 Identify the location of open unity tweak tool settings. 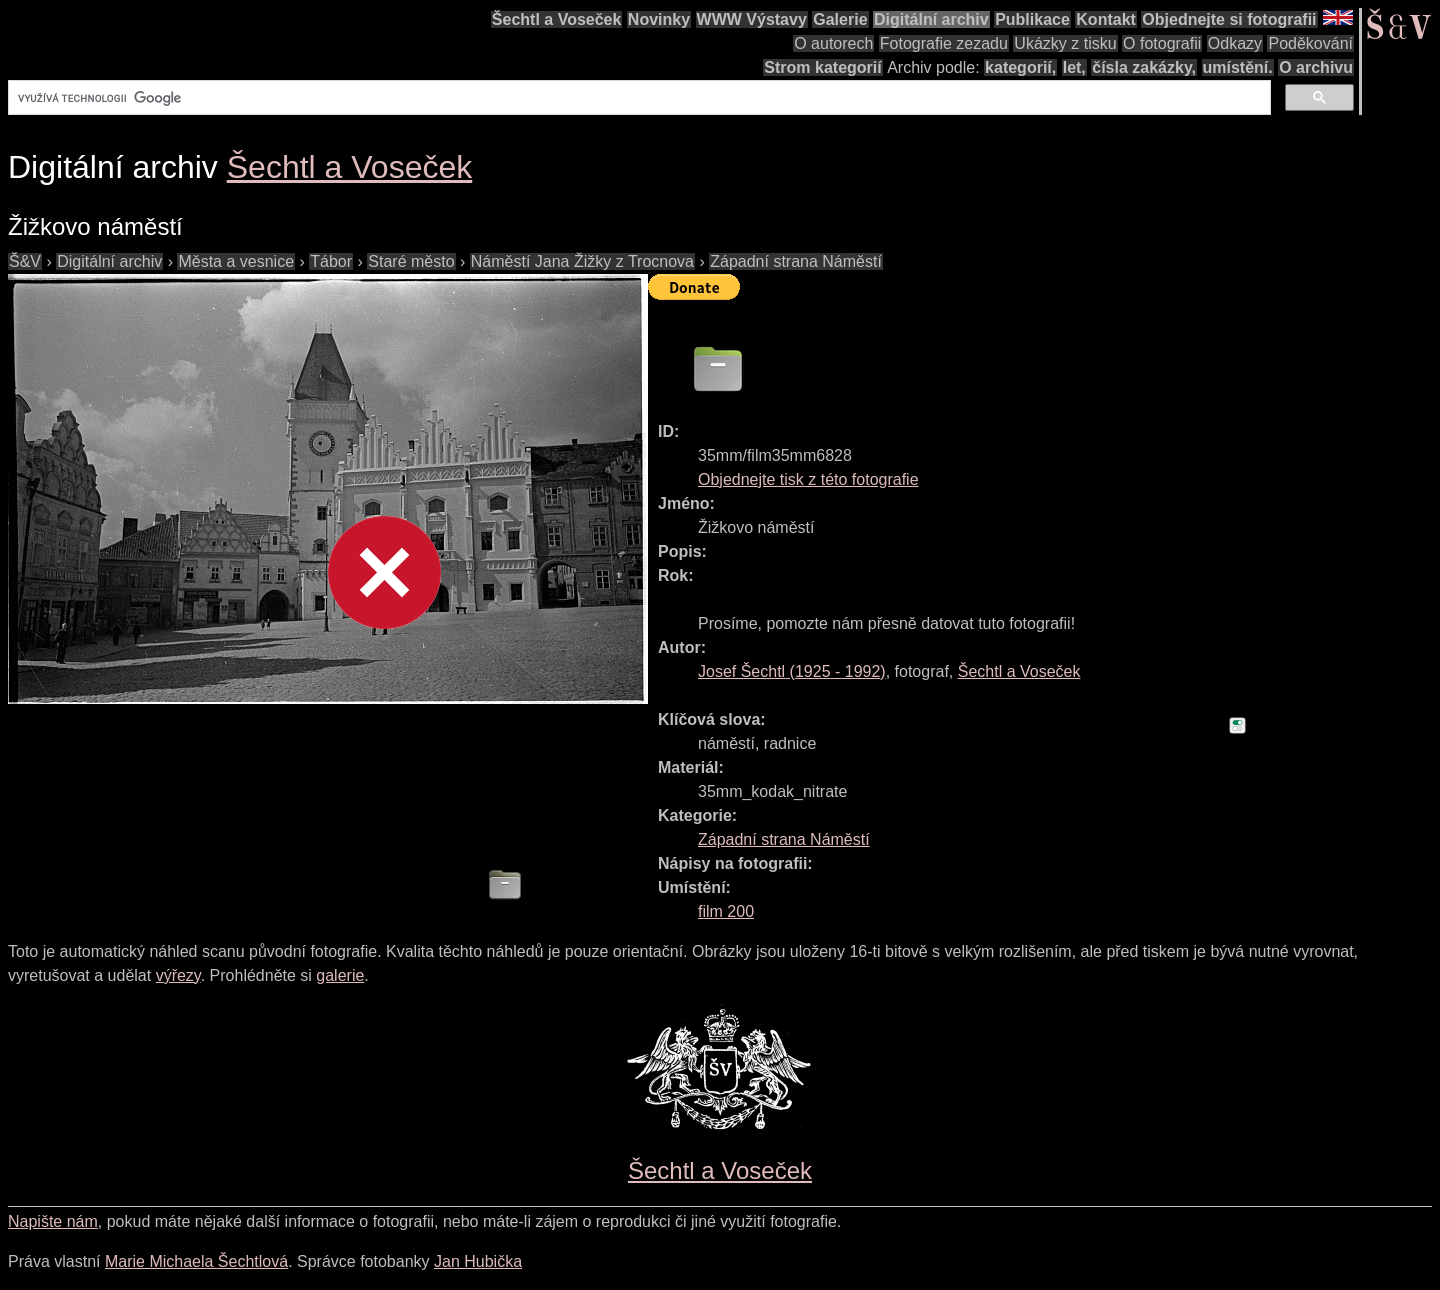
(1237, 725).